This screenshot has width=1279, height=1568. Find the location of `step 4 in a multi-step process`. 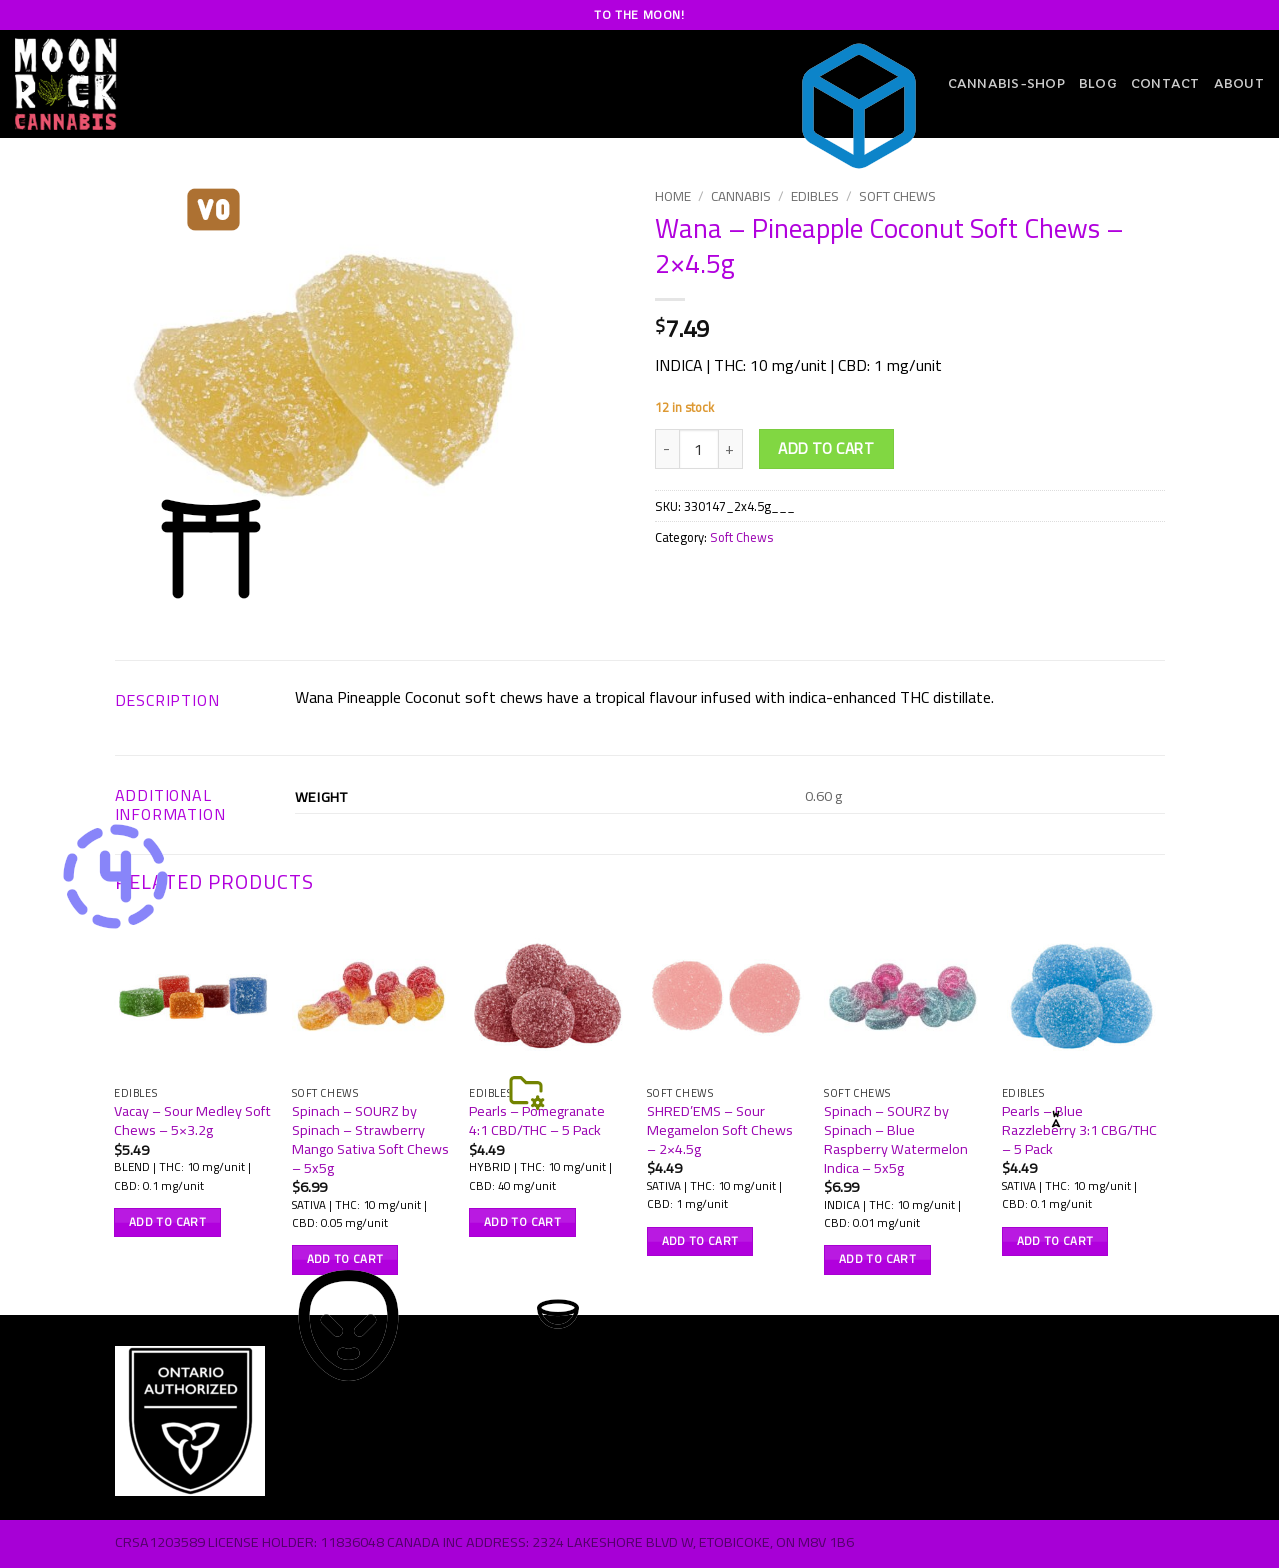

step 4 in a multi-step process is located at coordinates (115, 876).